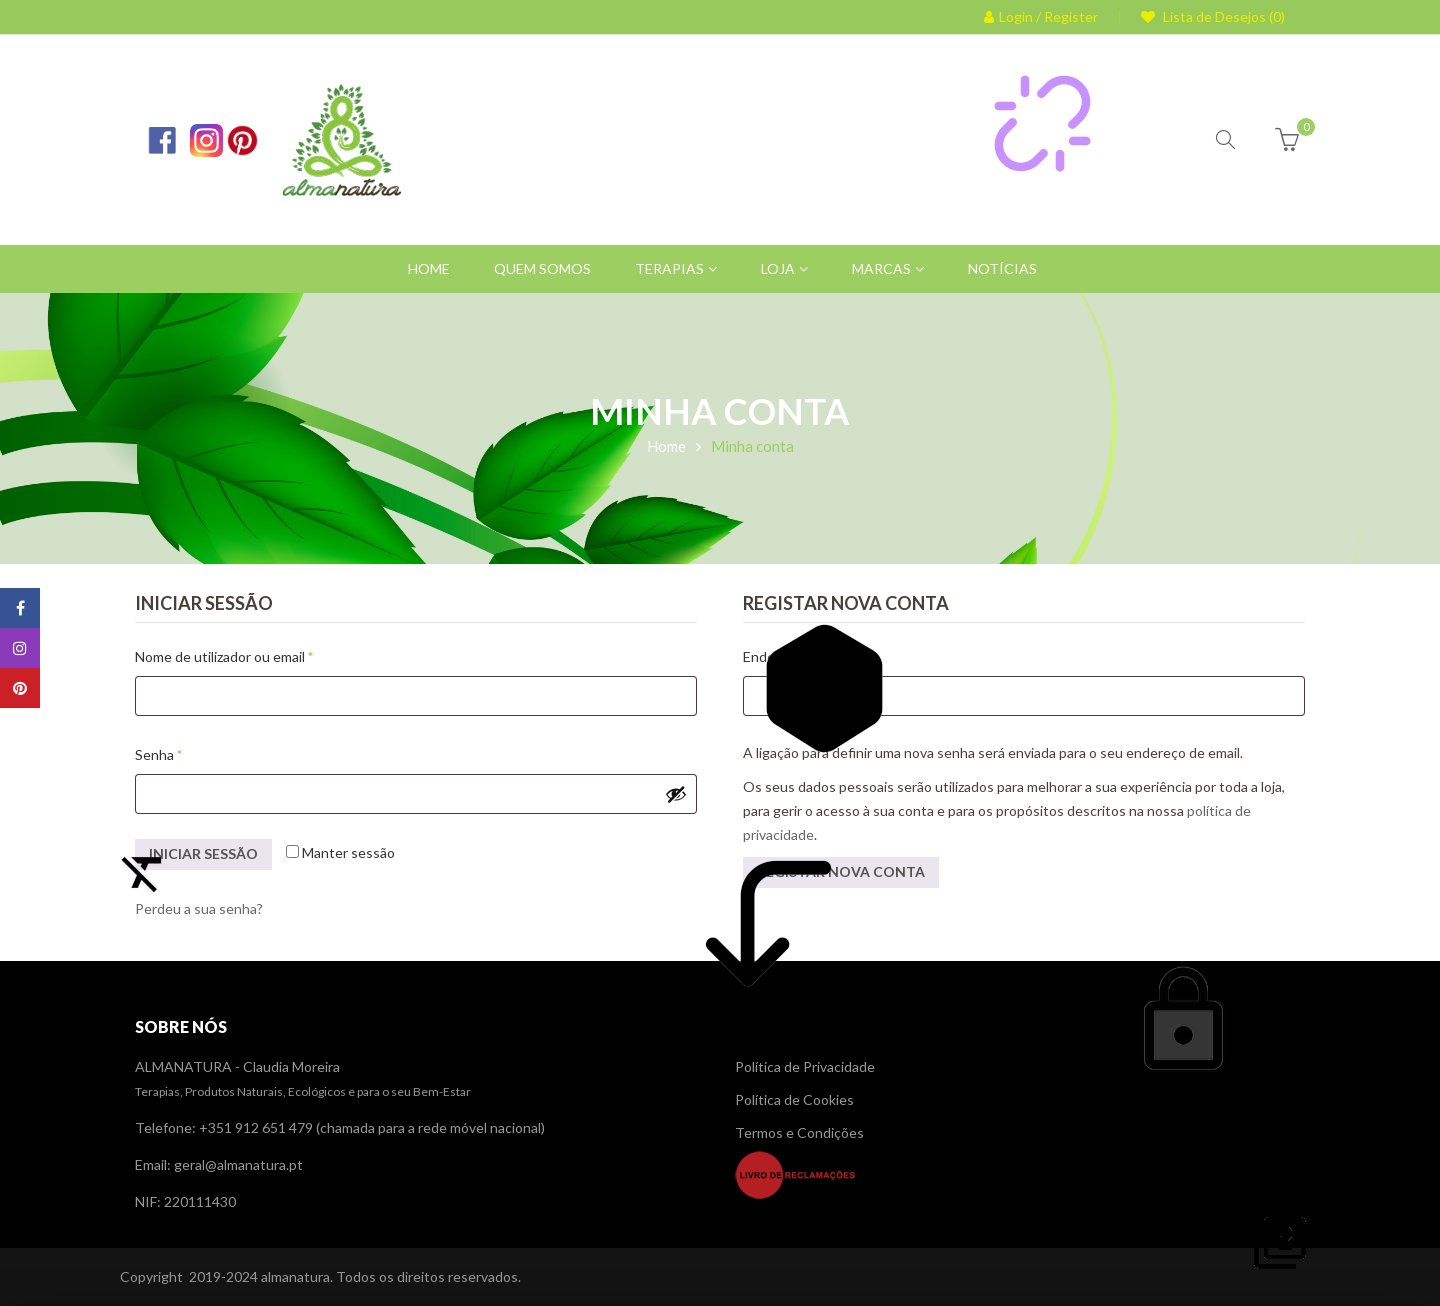  What do you see at coordinates (1183, 1020) in the screenshot?
I see `lock or secure this item` at bounding box center [1183, 1020].